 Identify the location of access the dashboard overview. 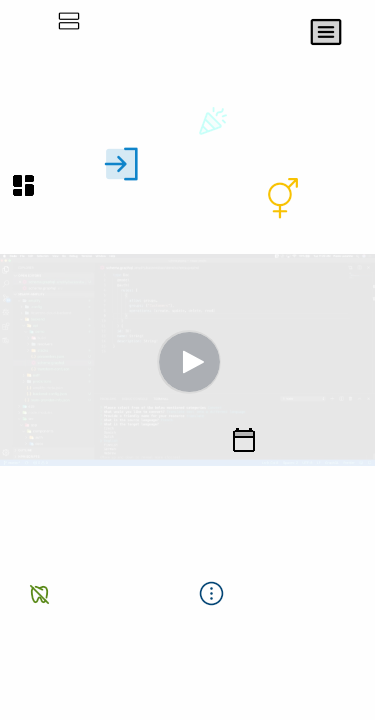
(23, 185).